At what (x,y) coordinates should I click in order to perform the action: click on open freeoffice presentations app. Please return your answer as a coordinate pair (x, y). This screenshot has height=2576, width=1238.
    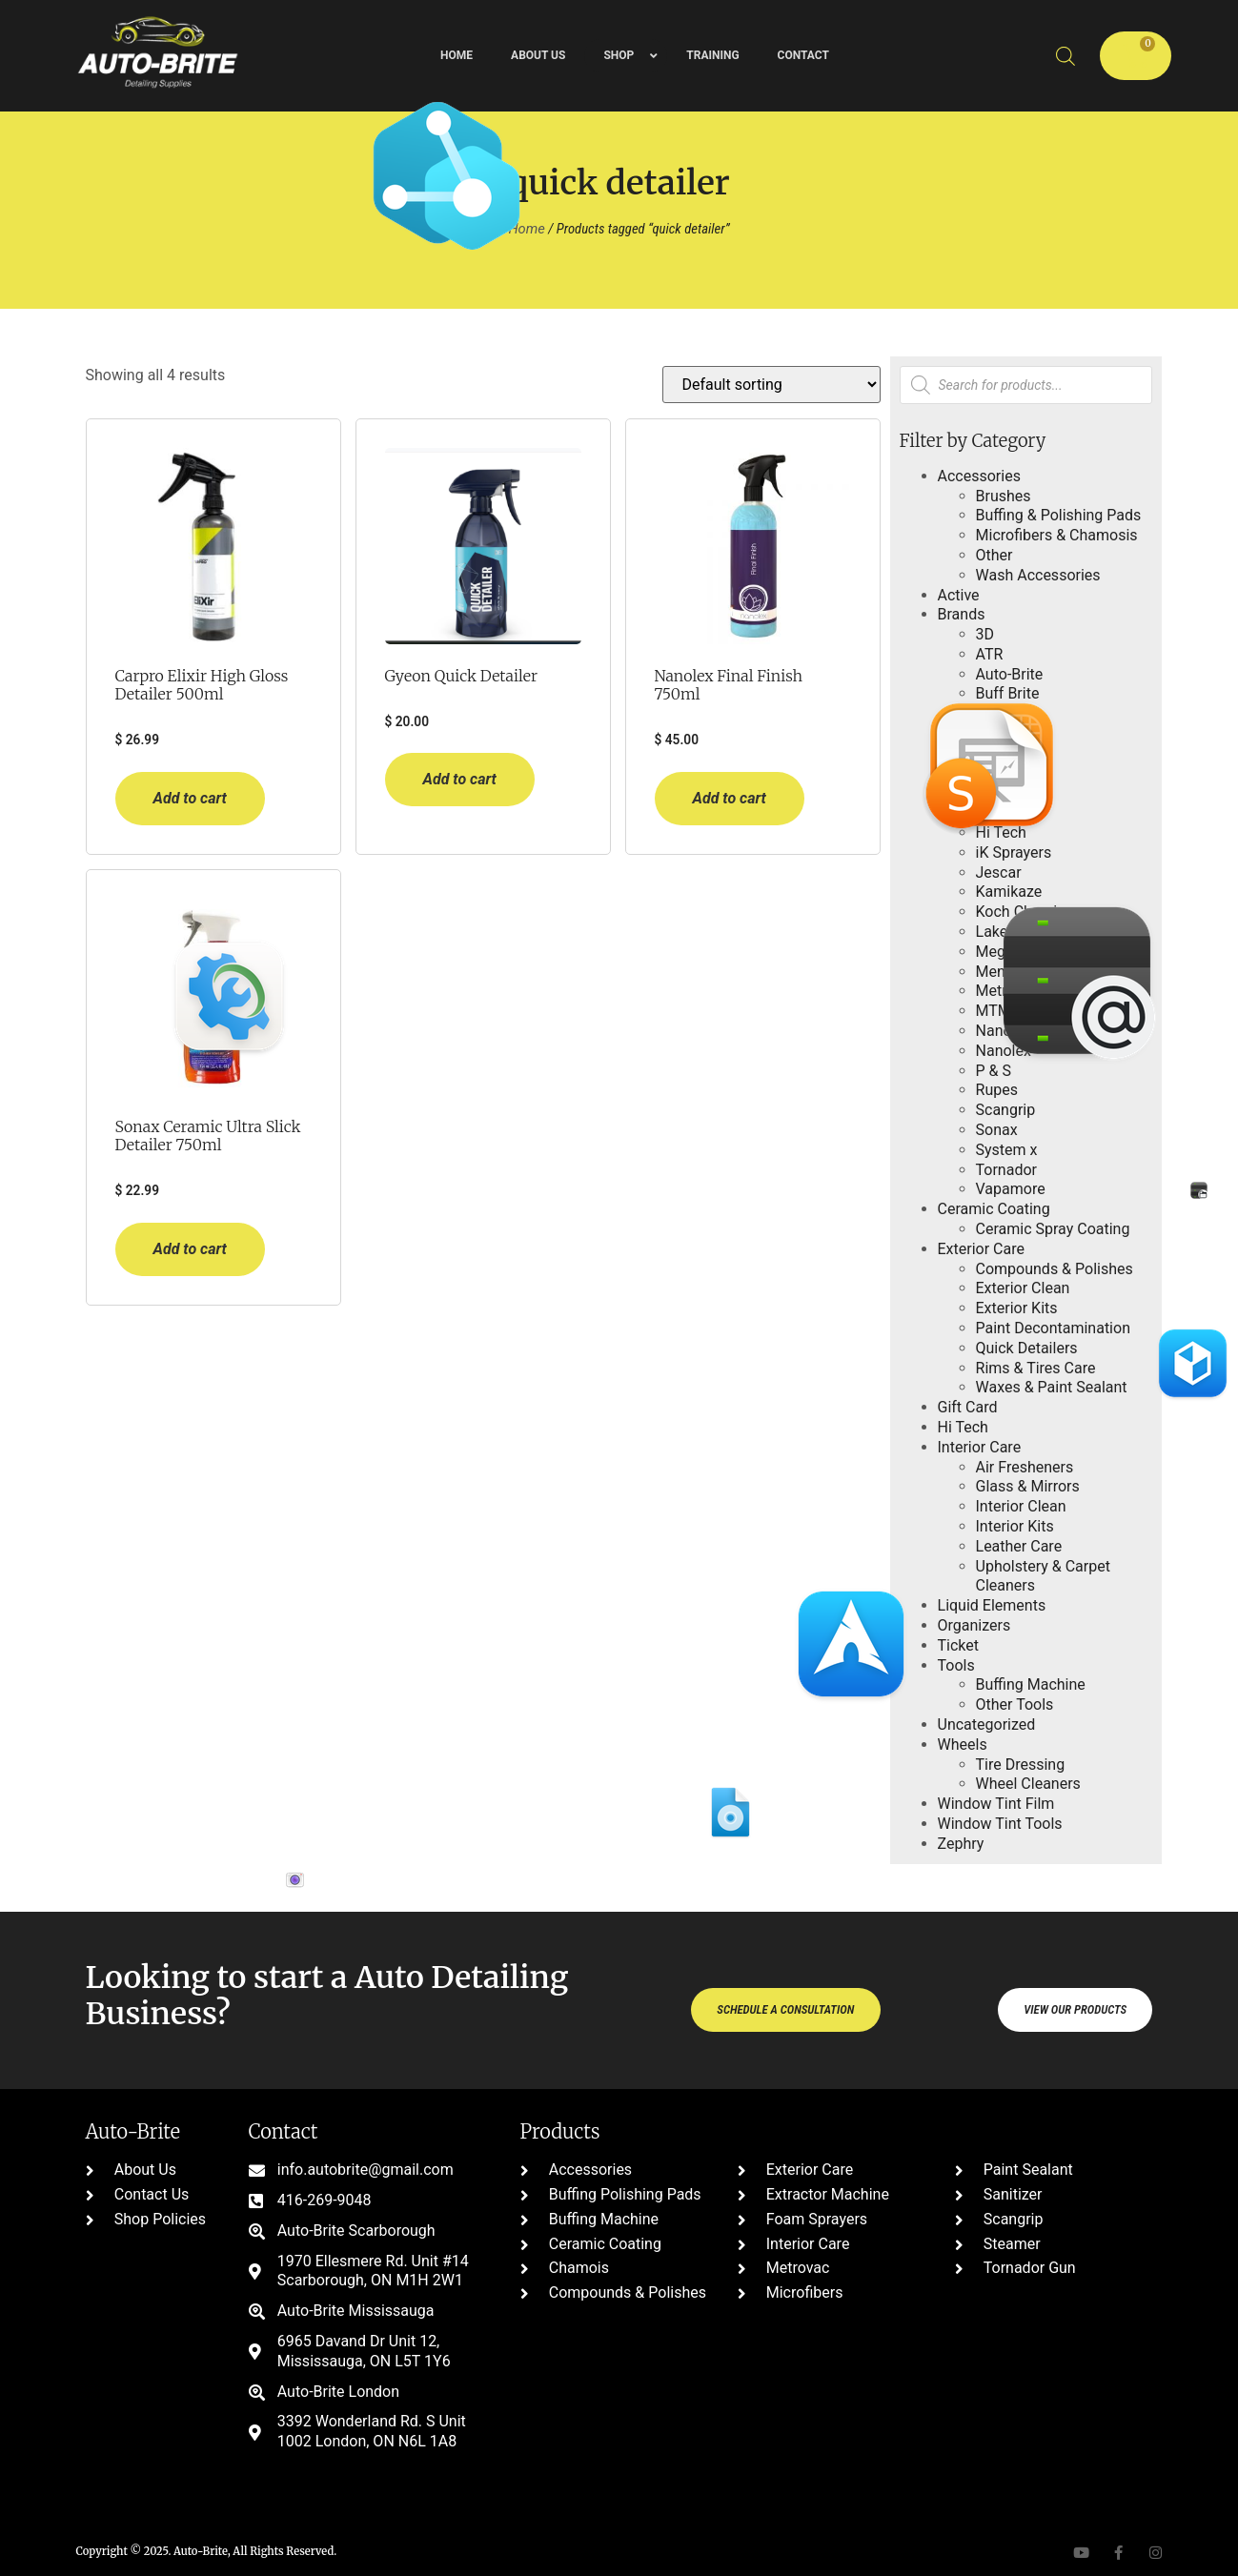
    Looking at the image, I should click on (991, 764).